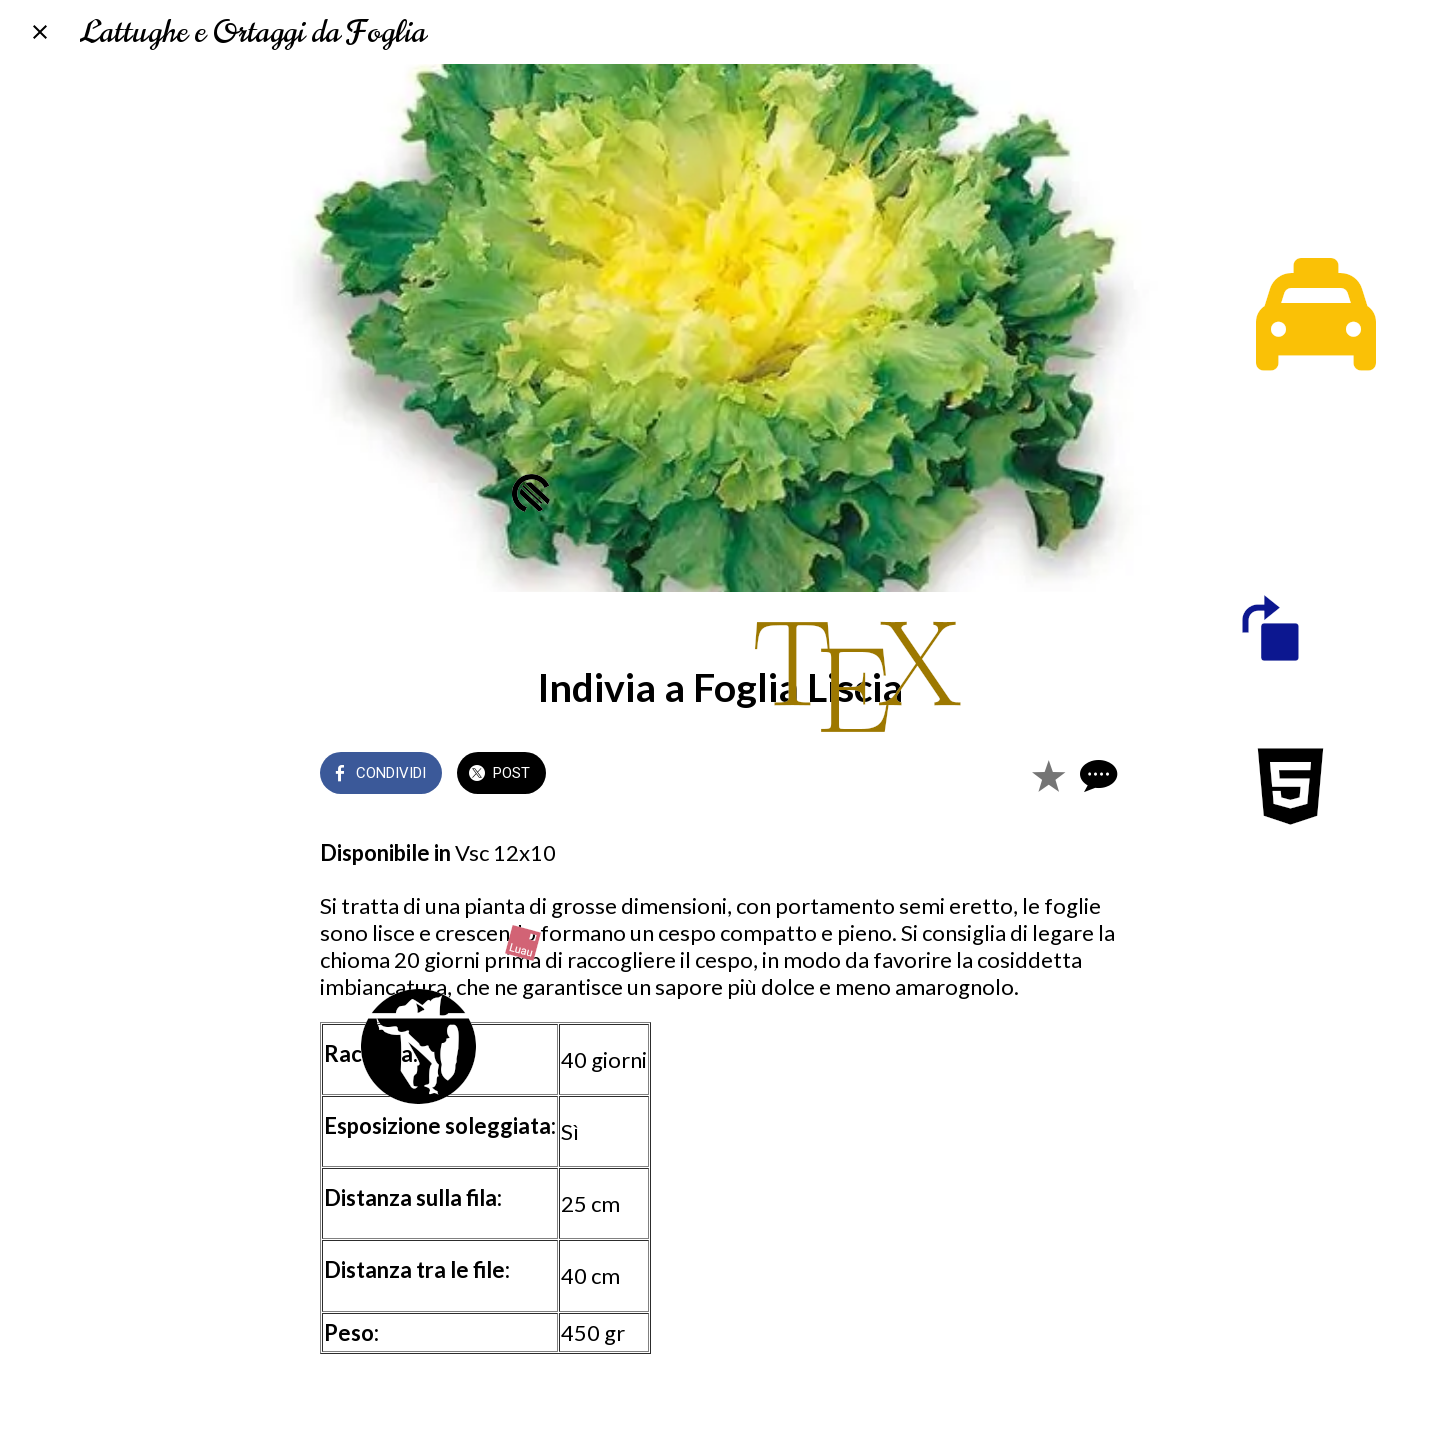 This screenshot has height=1453, width=1440. I want to click on request a taxi or cab ride, so click(1316, 318).